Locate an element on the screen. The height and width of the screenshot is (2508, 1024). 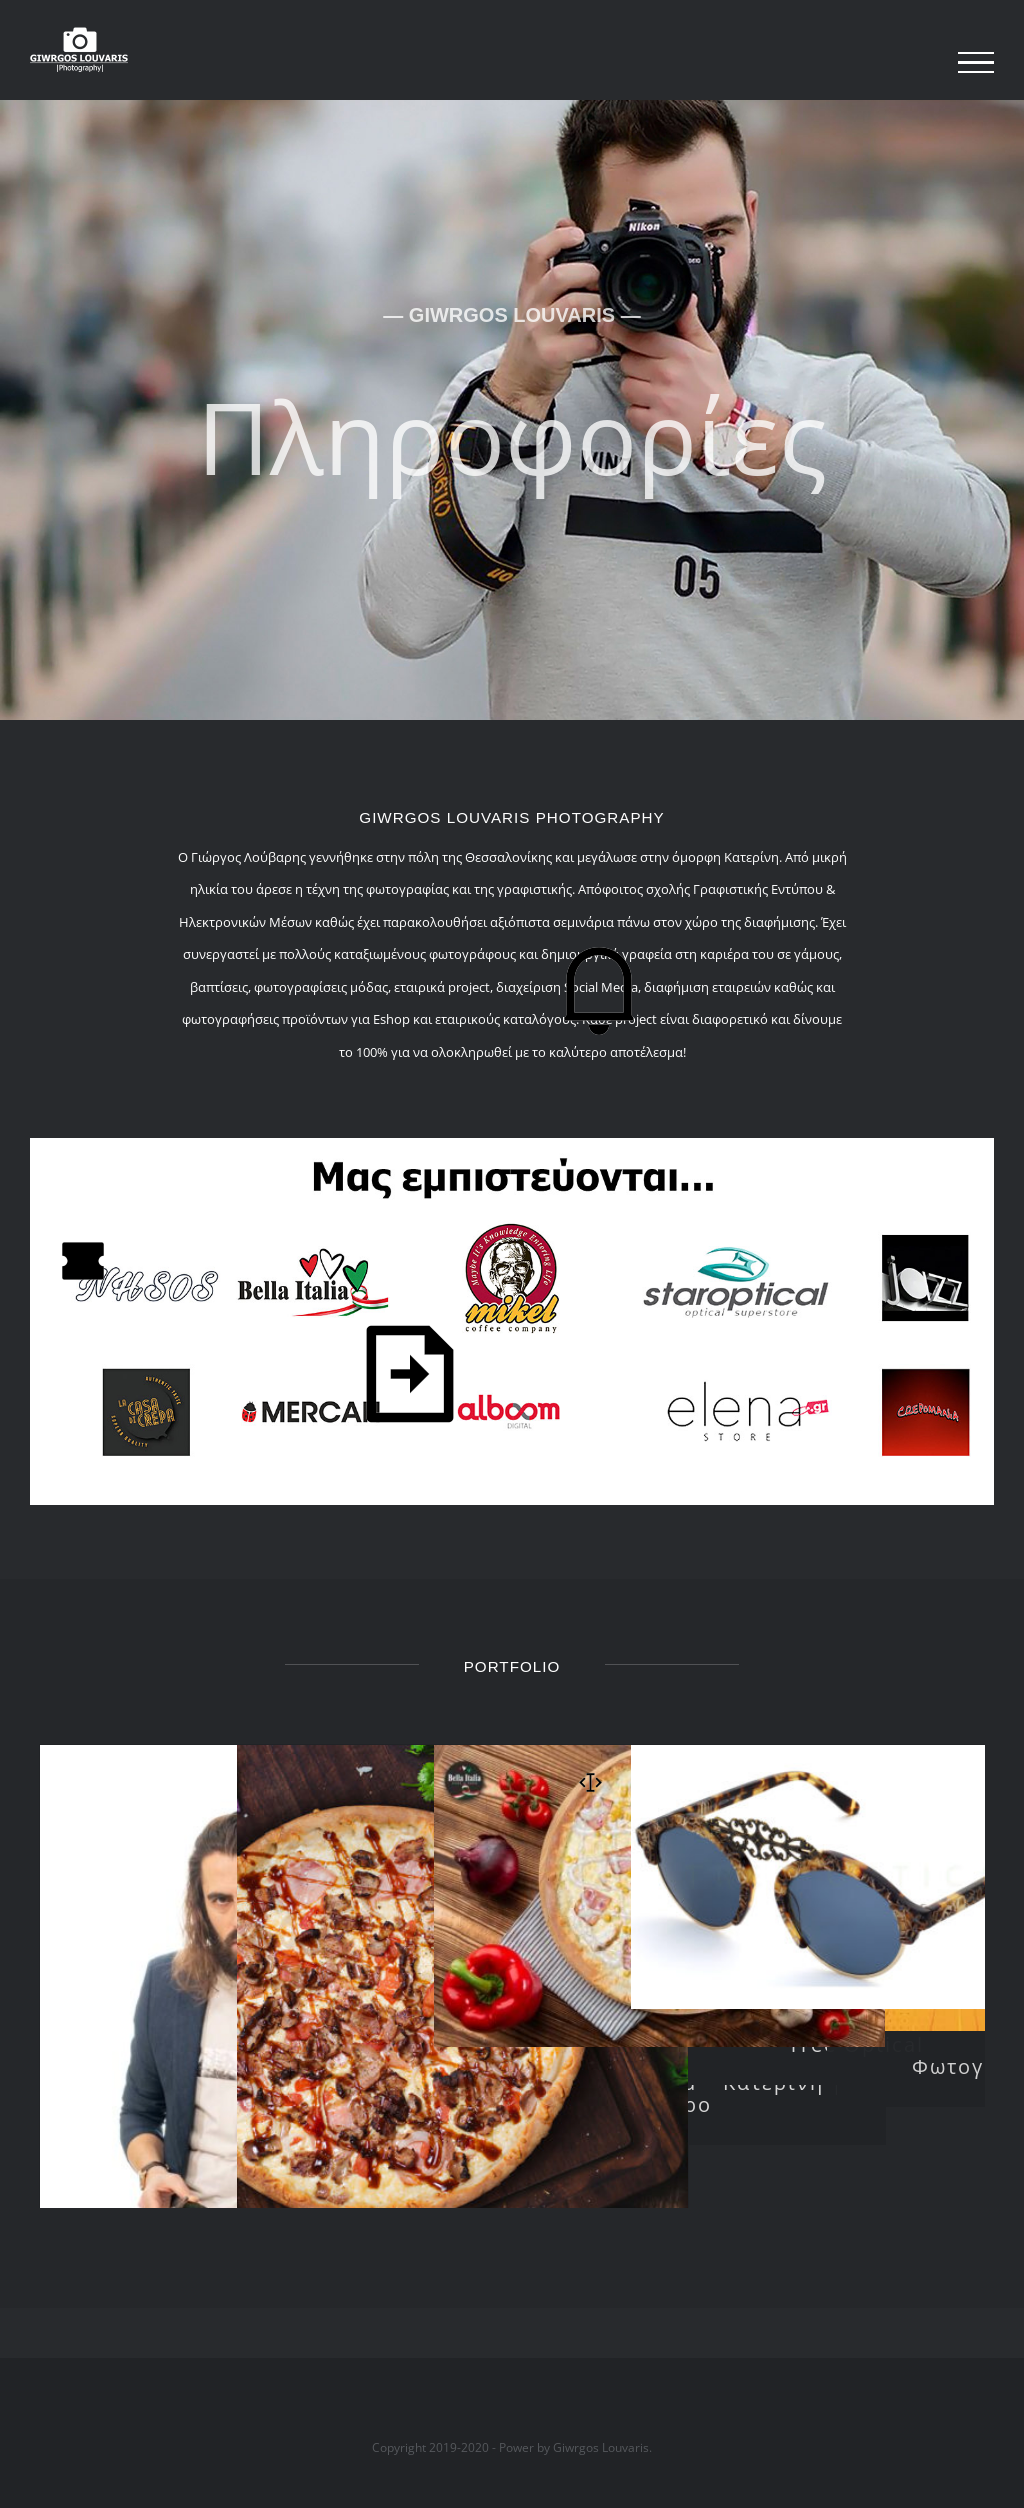
view notifications is located at coordinates (599, 988).